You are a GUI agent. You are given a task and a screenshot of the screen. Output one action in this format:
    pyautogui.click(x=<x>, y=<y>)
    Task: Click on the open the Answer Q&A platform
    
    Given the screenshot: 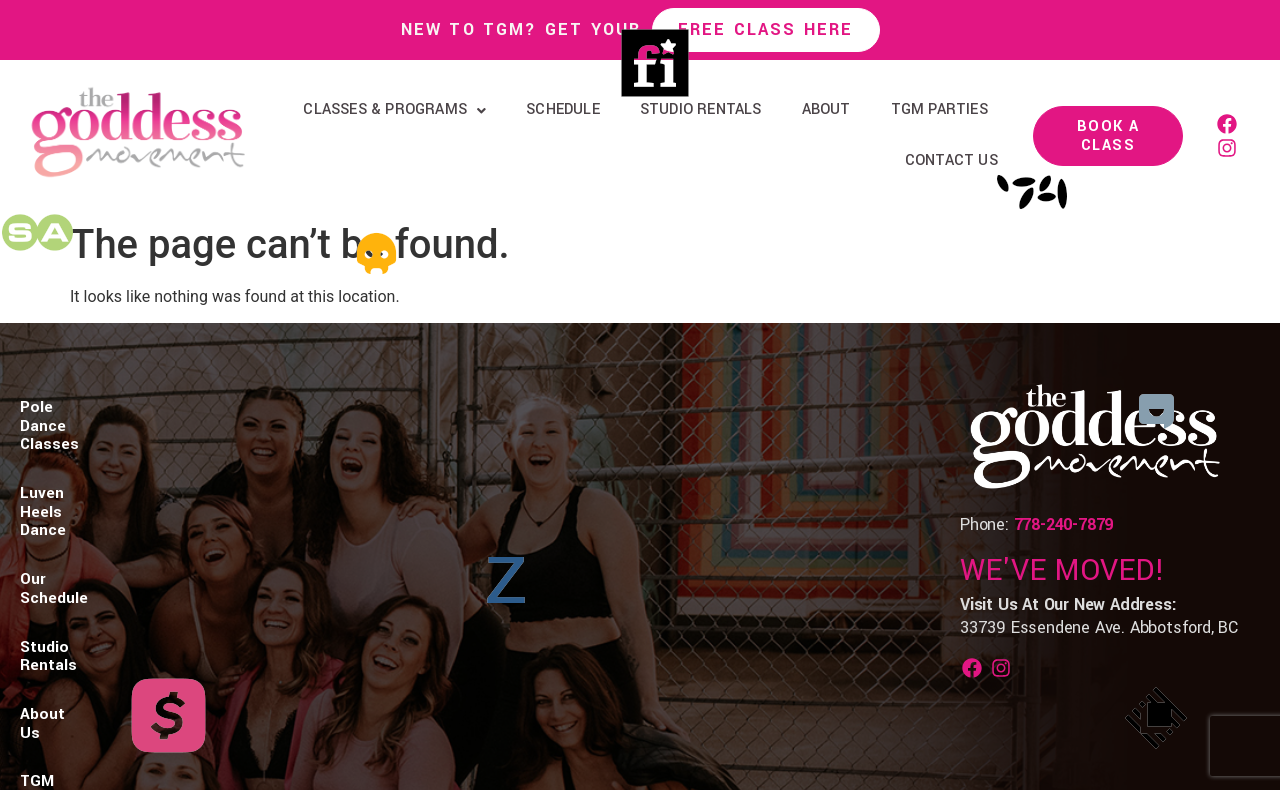 What is the action you would take?
    pyautogui.click(x=1156, y=411)
    